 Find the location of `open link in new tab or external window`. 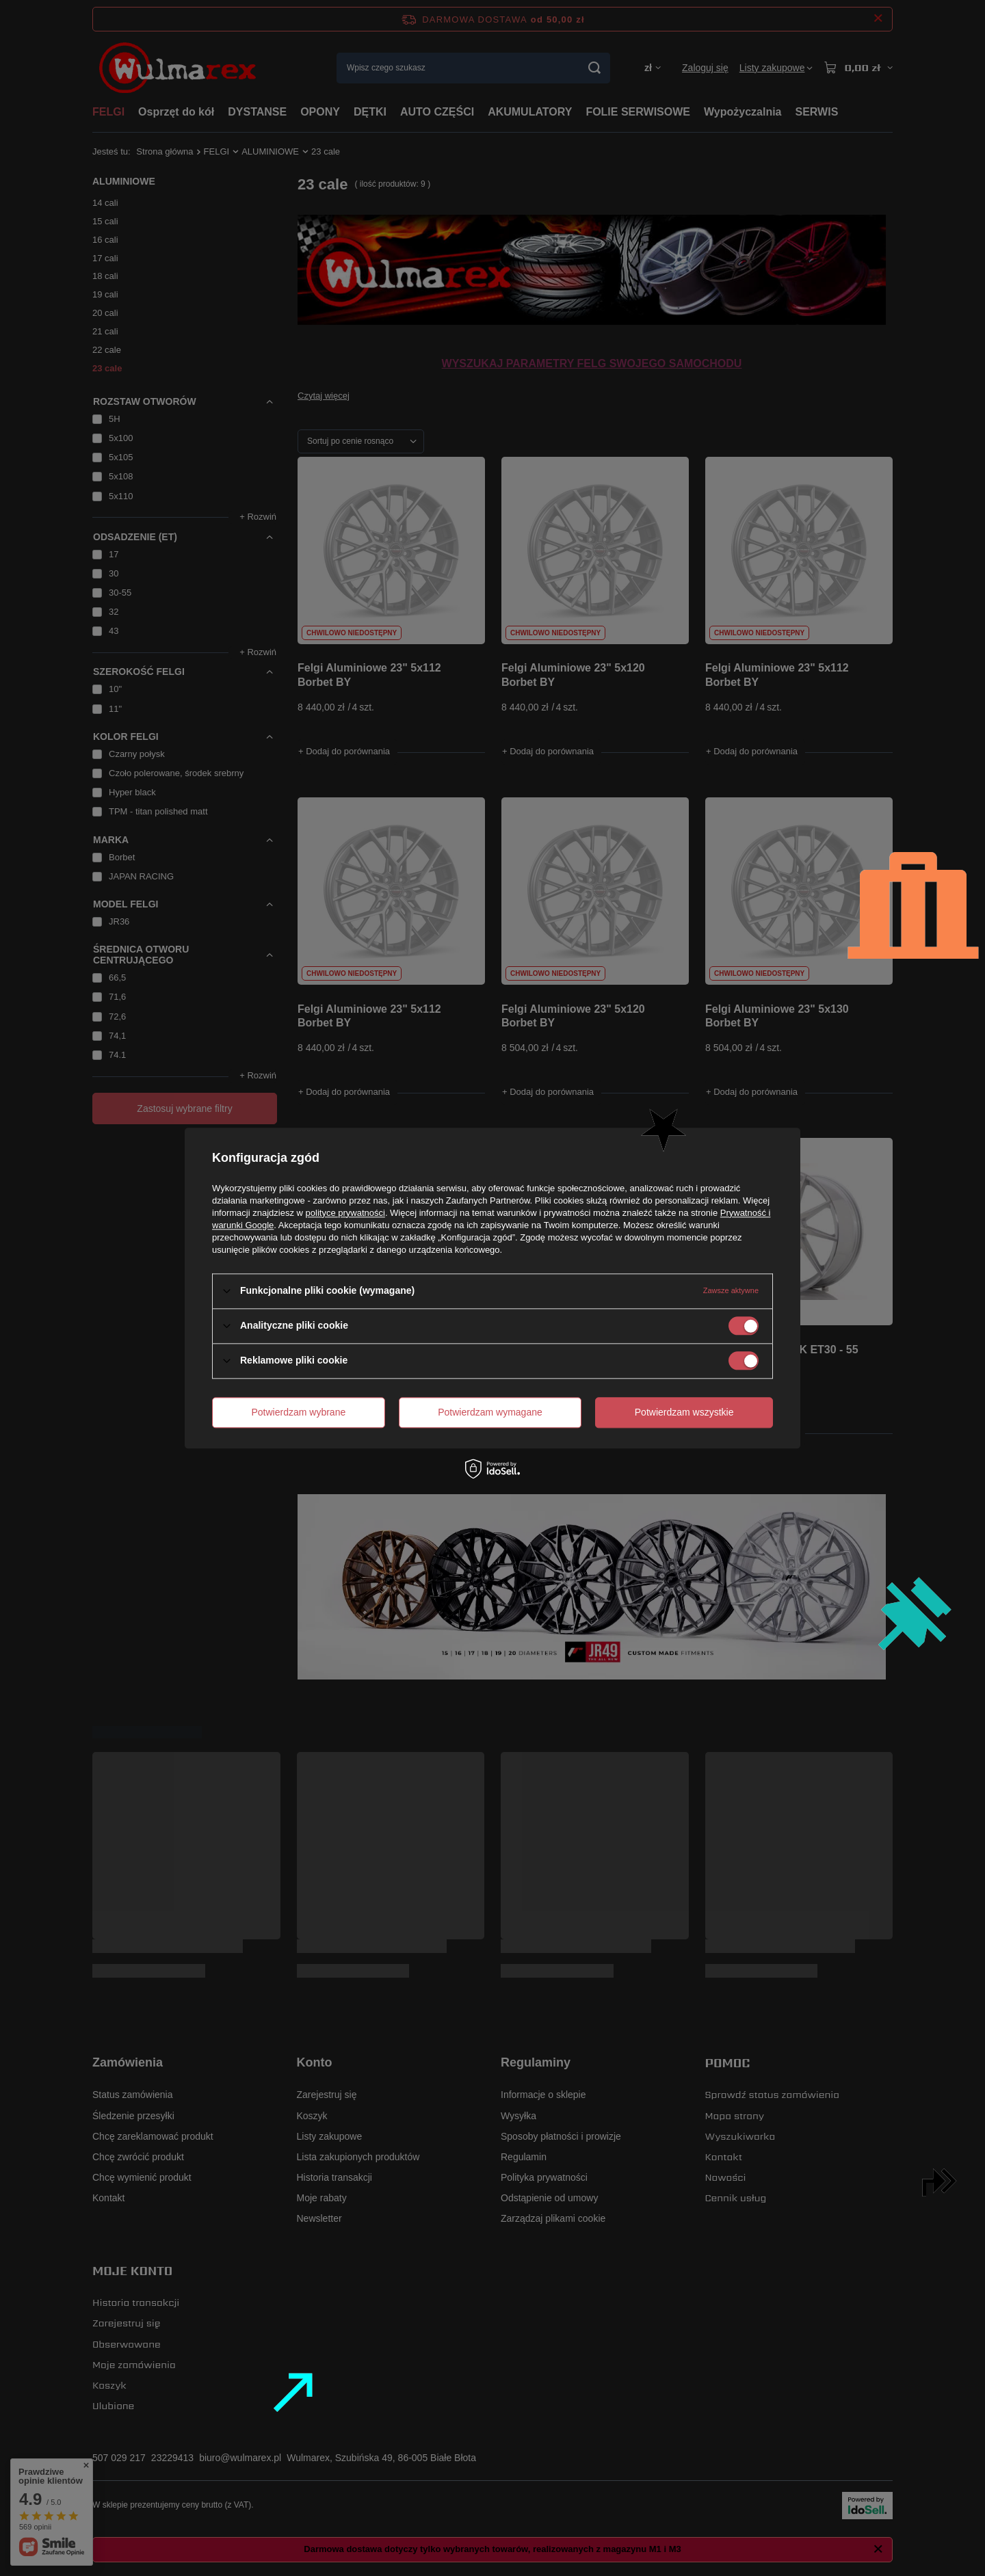

open link in new tab or external window is located at coordinates (293, 2391).